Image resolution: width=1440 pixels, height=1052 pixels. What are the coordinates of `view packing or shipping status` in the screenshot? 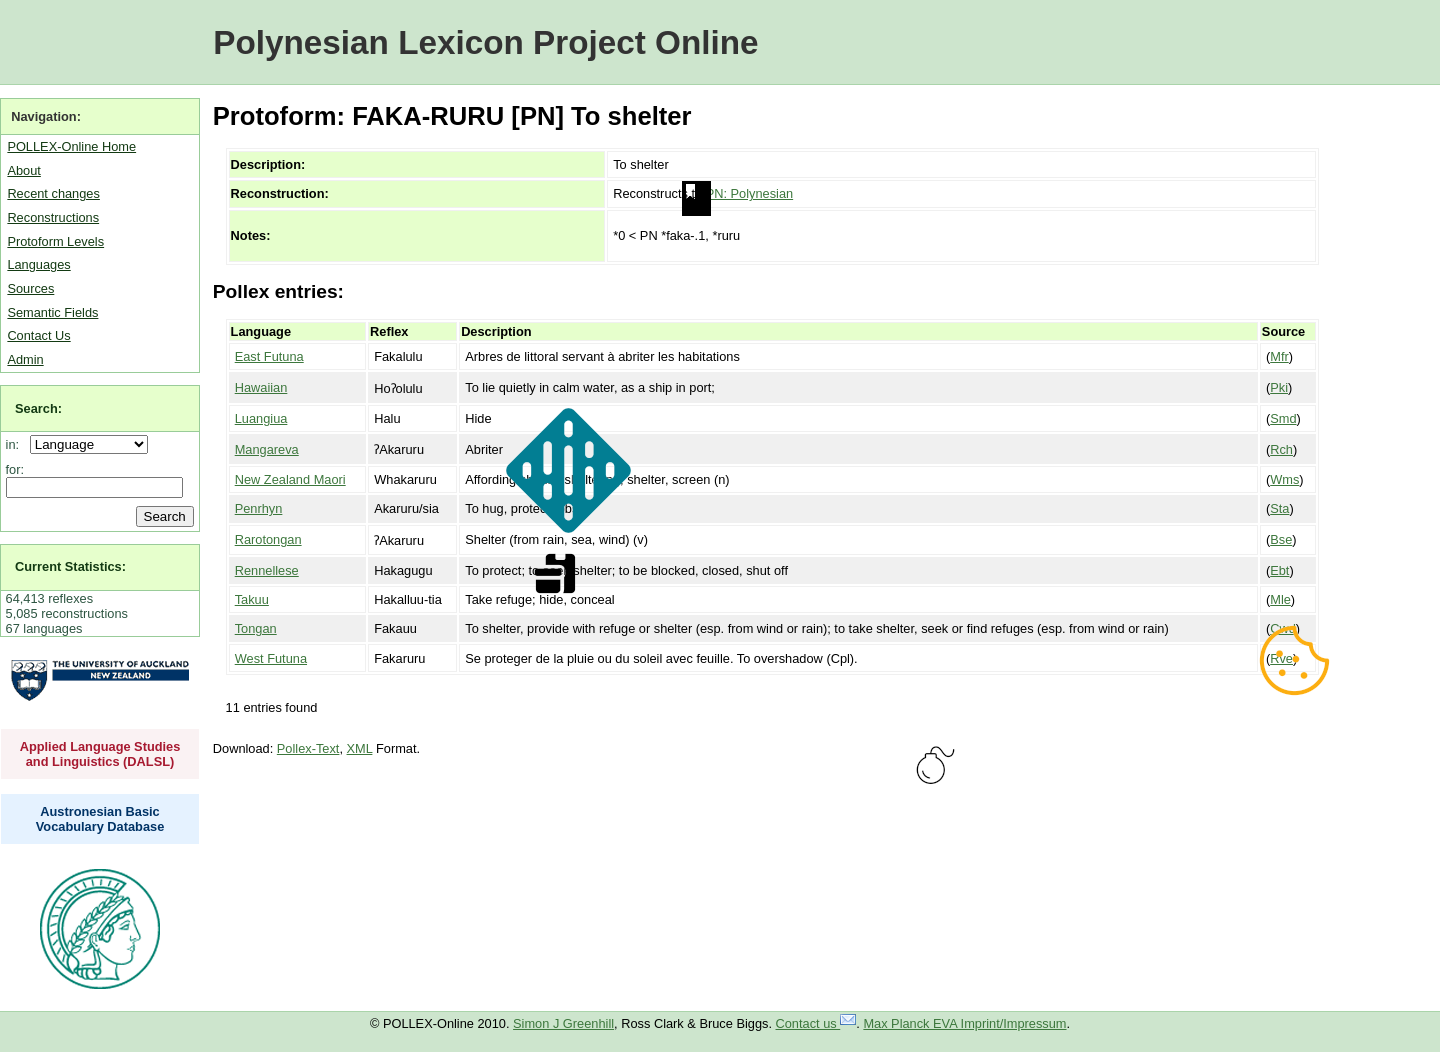 It's located at (555, 573).